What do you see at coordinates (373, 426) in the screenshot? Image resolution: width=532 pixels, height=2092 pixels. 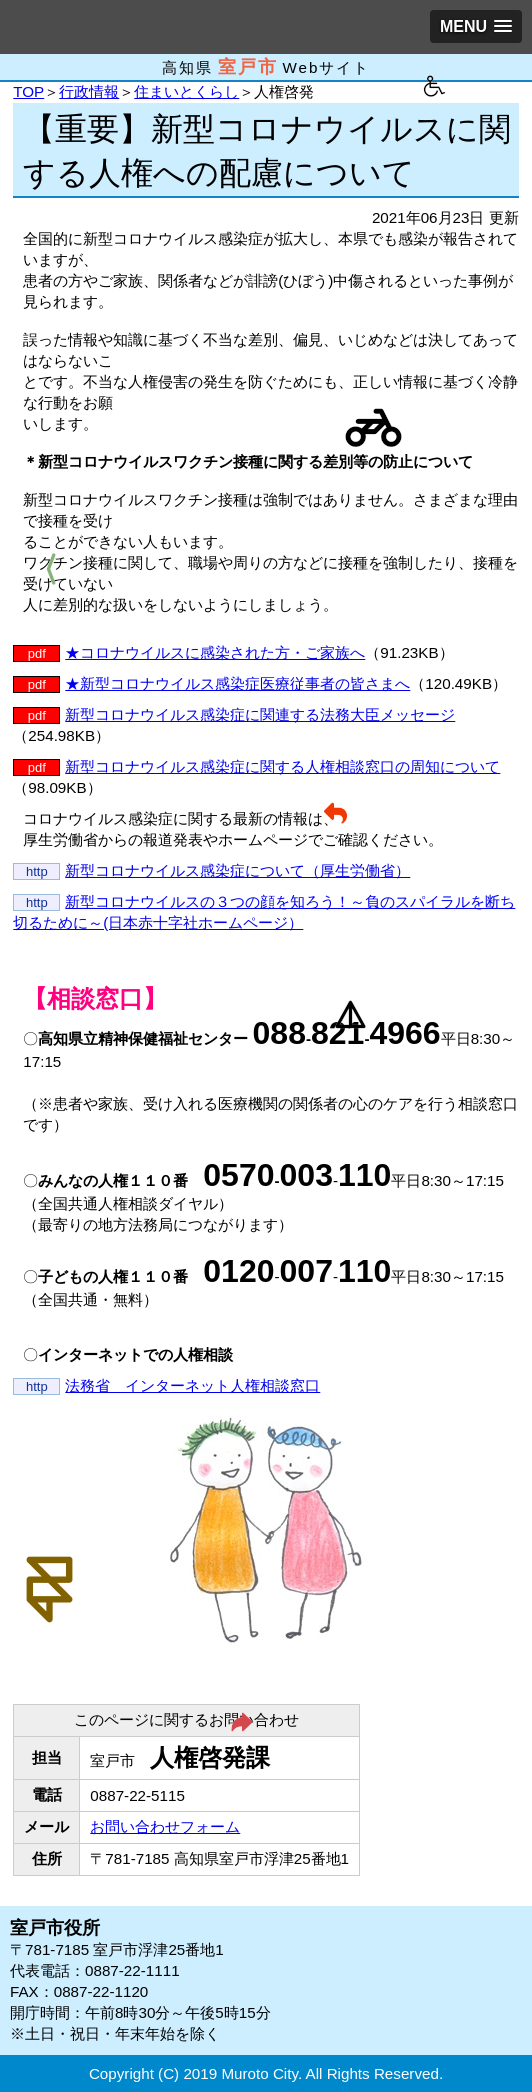 I see `select motorcycle as vehicle type` at bounding box center [373, 426].